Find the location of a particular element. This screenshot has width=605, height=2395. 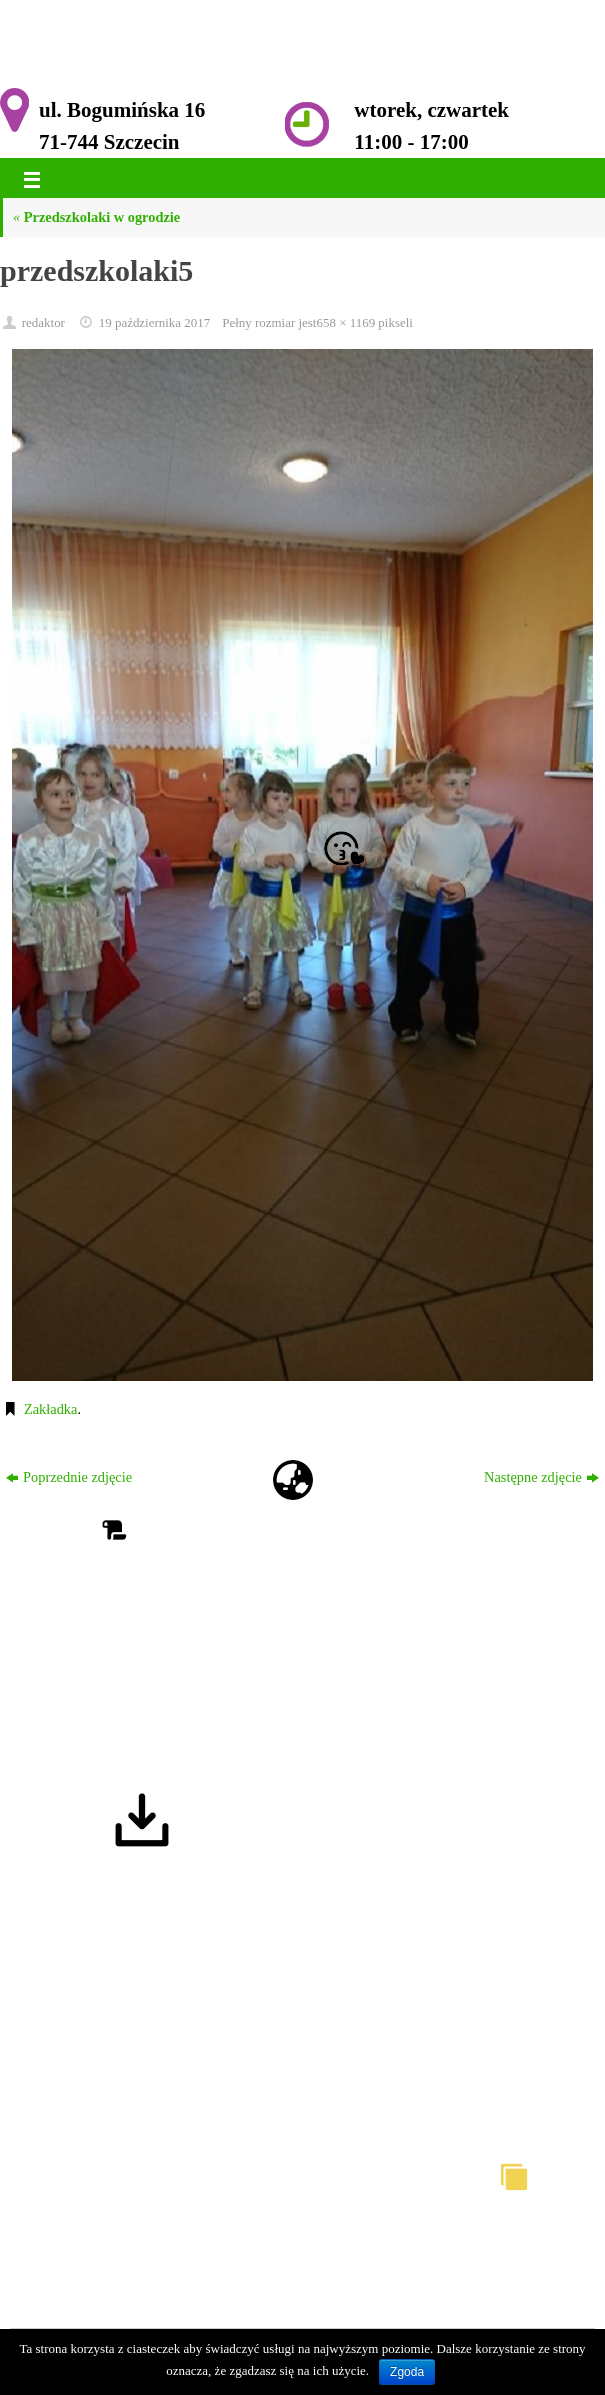

send a kiss or flirty reaction is located at coordinates (343, 848).